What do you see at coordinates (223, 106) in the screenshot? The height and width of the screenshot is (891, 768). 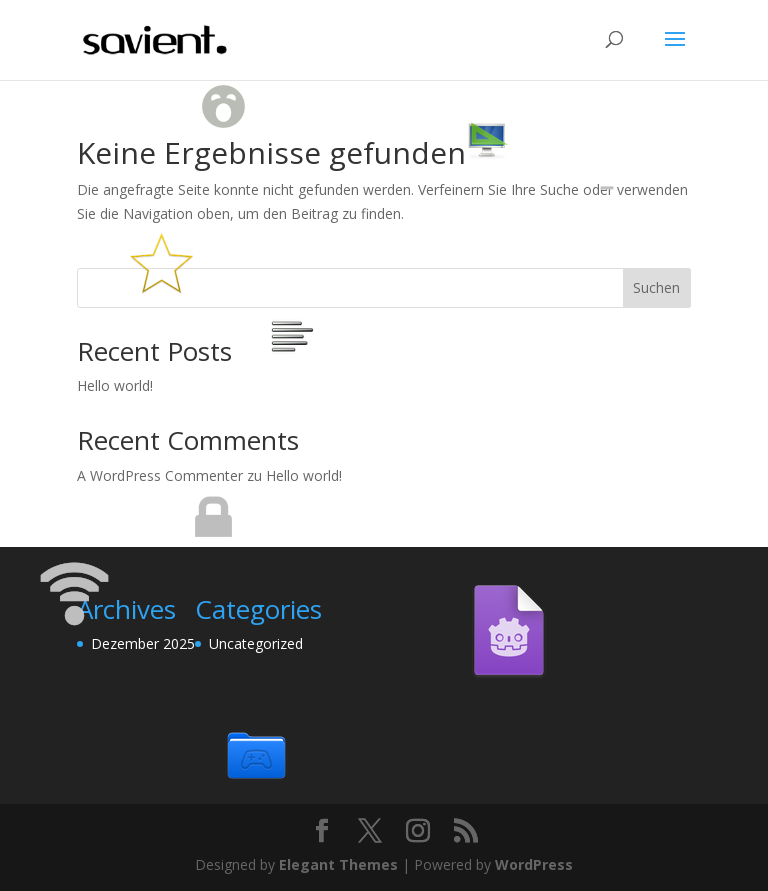 I see `indicates user is tired or bored` at bounding box center [223, 106].